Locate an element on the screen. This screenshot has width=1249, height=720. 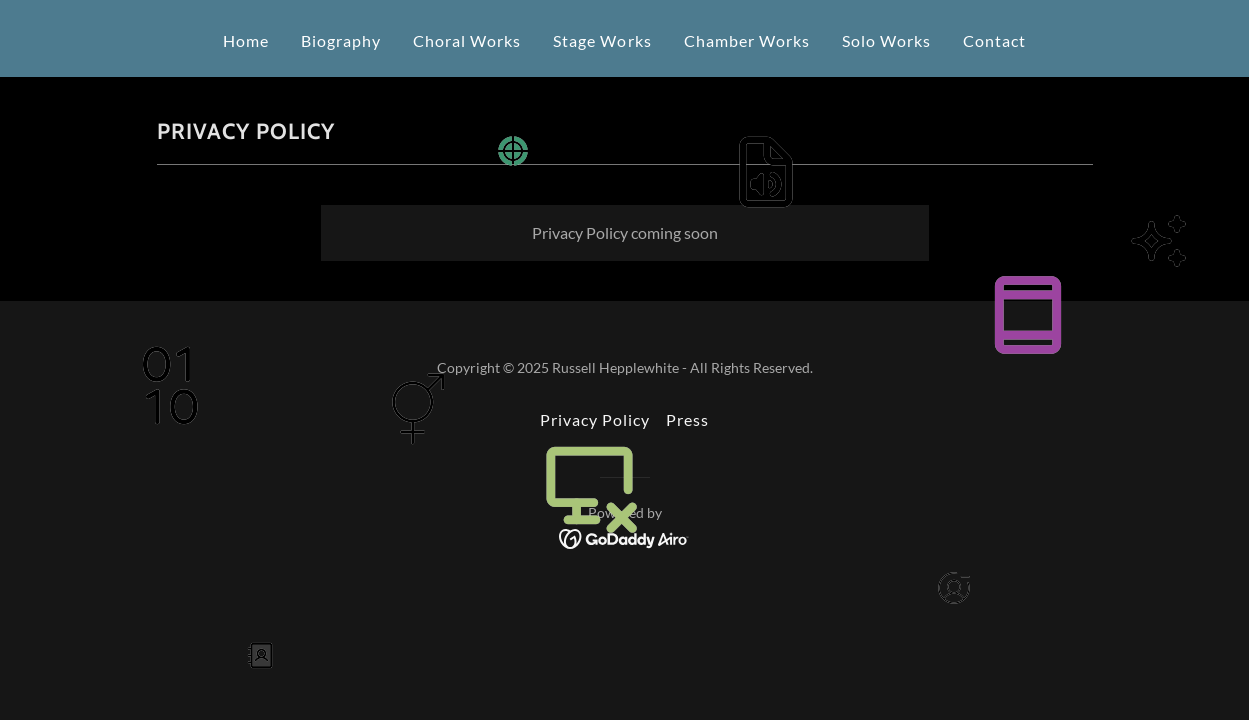
disconnect or remove desktop device is located at coordinates (589, 485).